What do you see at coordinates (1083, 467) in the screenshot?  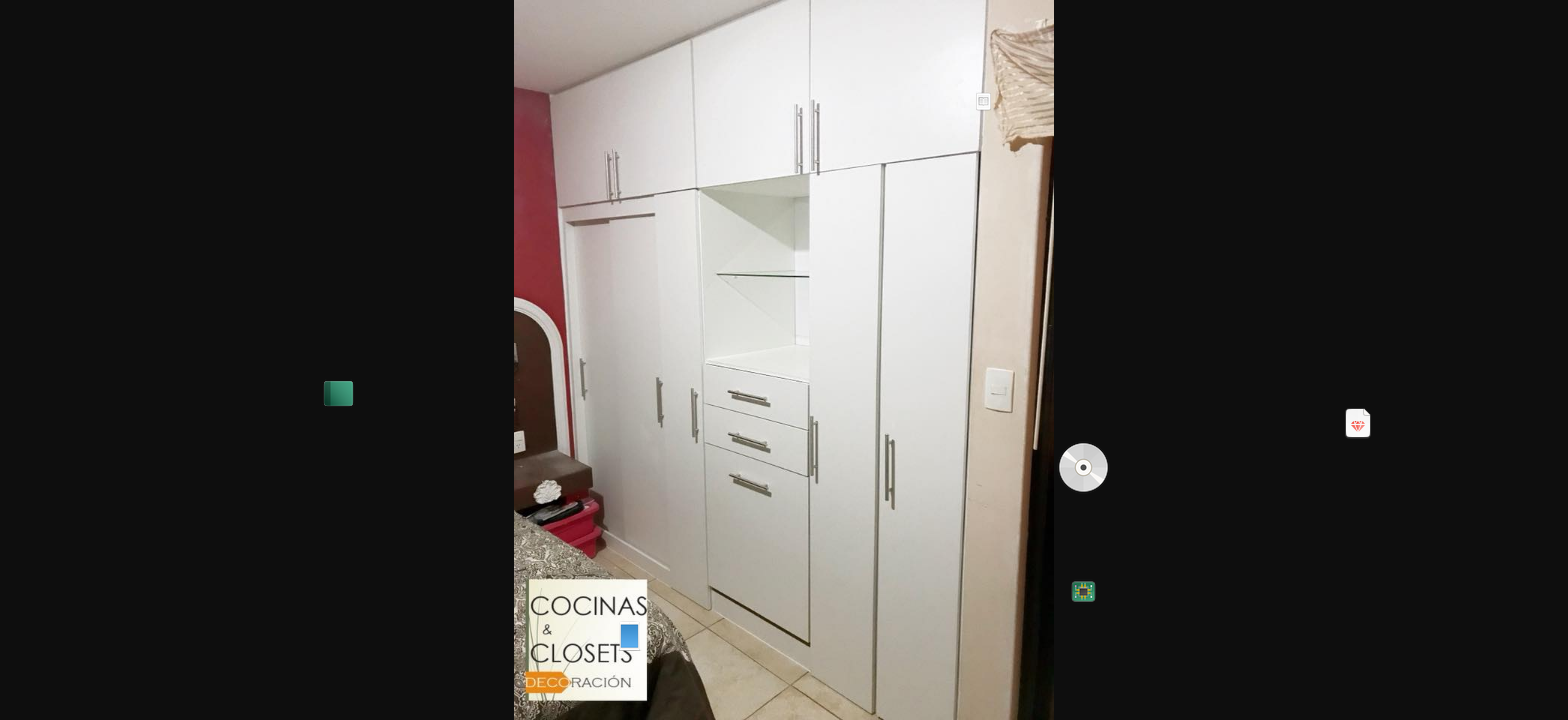 I see `indicates a blank CD-R disc ready for burning` at bounding box center [1083, 467].